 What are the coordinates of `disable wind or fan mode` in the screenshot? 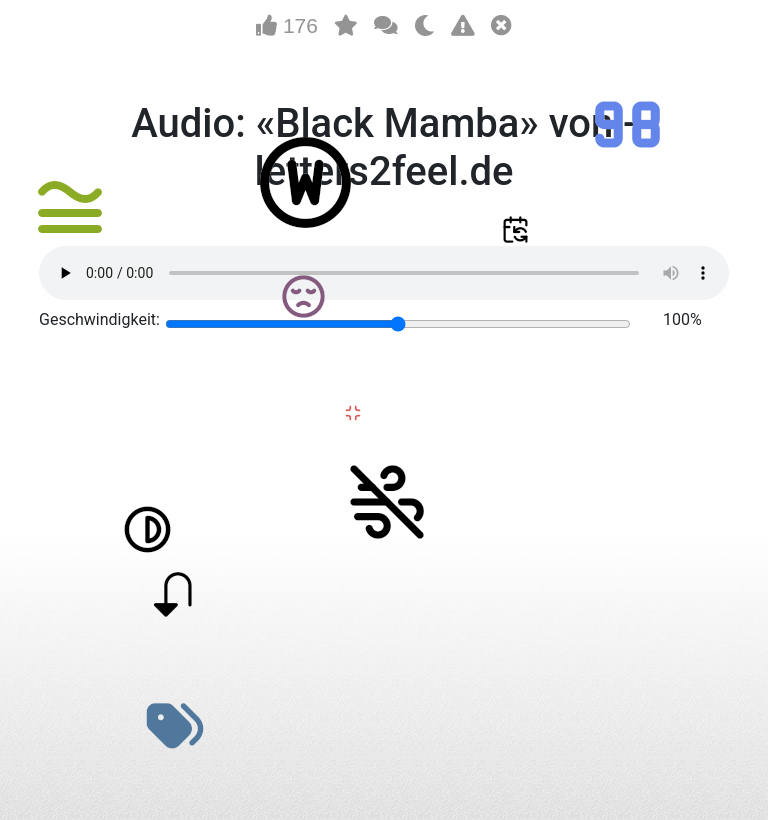 It's located at (387, 502).